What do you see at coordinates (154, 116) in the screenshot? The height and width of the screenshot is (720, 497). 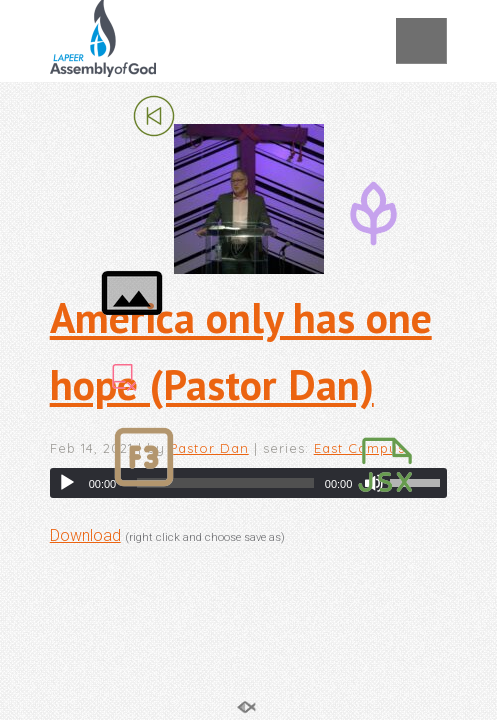 I see `skip to previous track` at bounding box center [154, 116].